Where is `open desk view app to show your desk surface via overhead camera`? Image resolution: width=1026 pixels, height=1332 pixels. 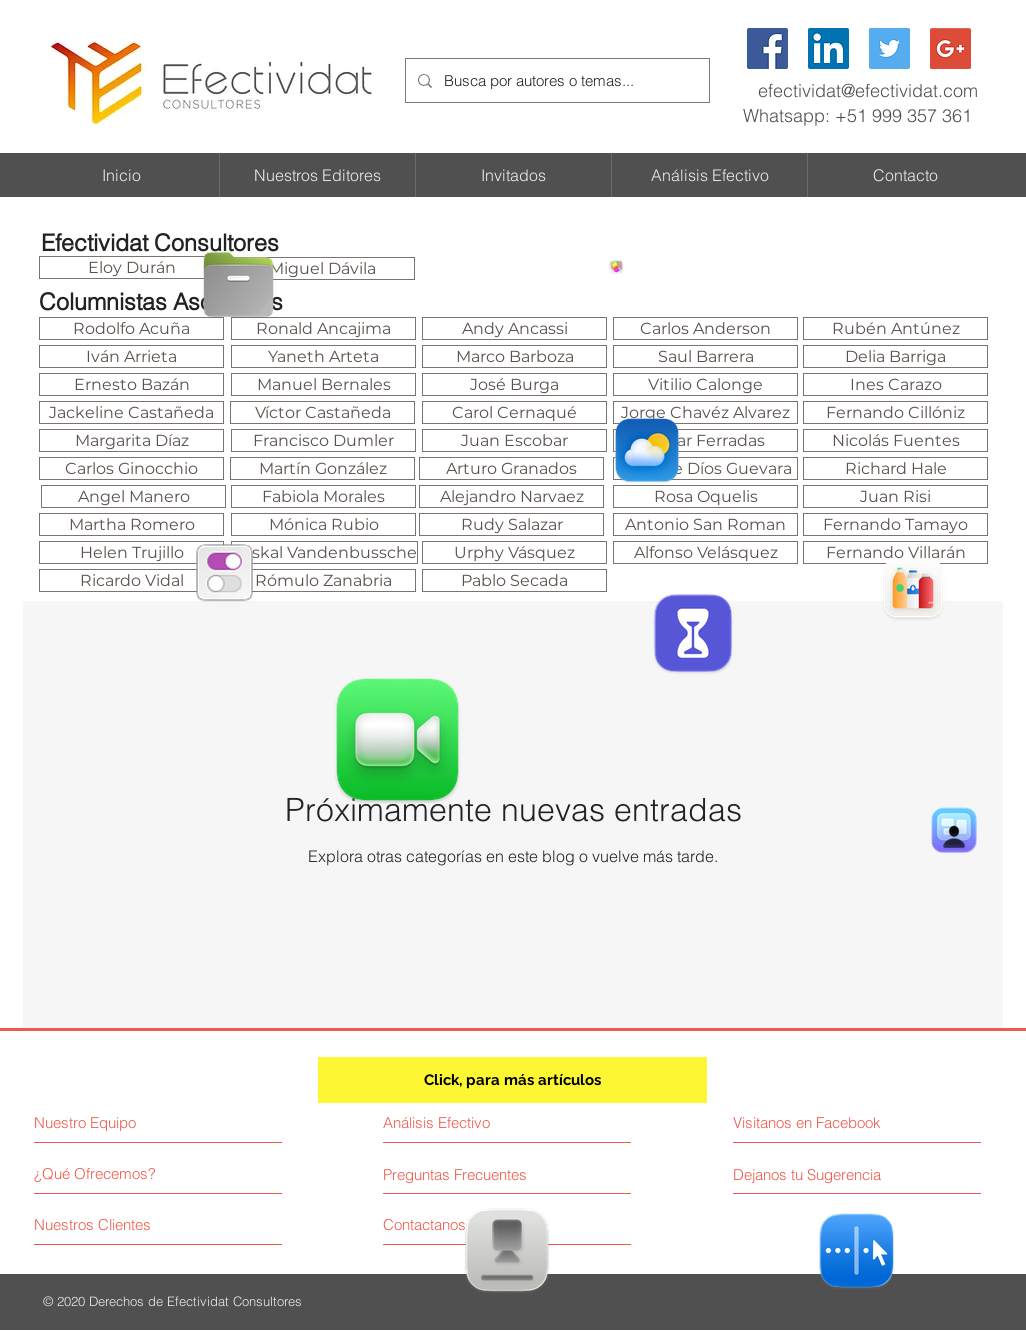 open desk view app to show your desk surface via overhead camera is located at coordinates (507, 1250).